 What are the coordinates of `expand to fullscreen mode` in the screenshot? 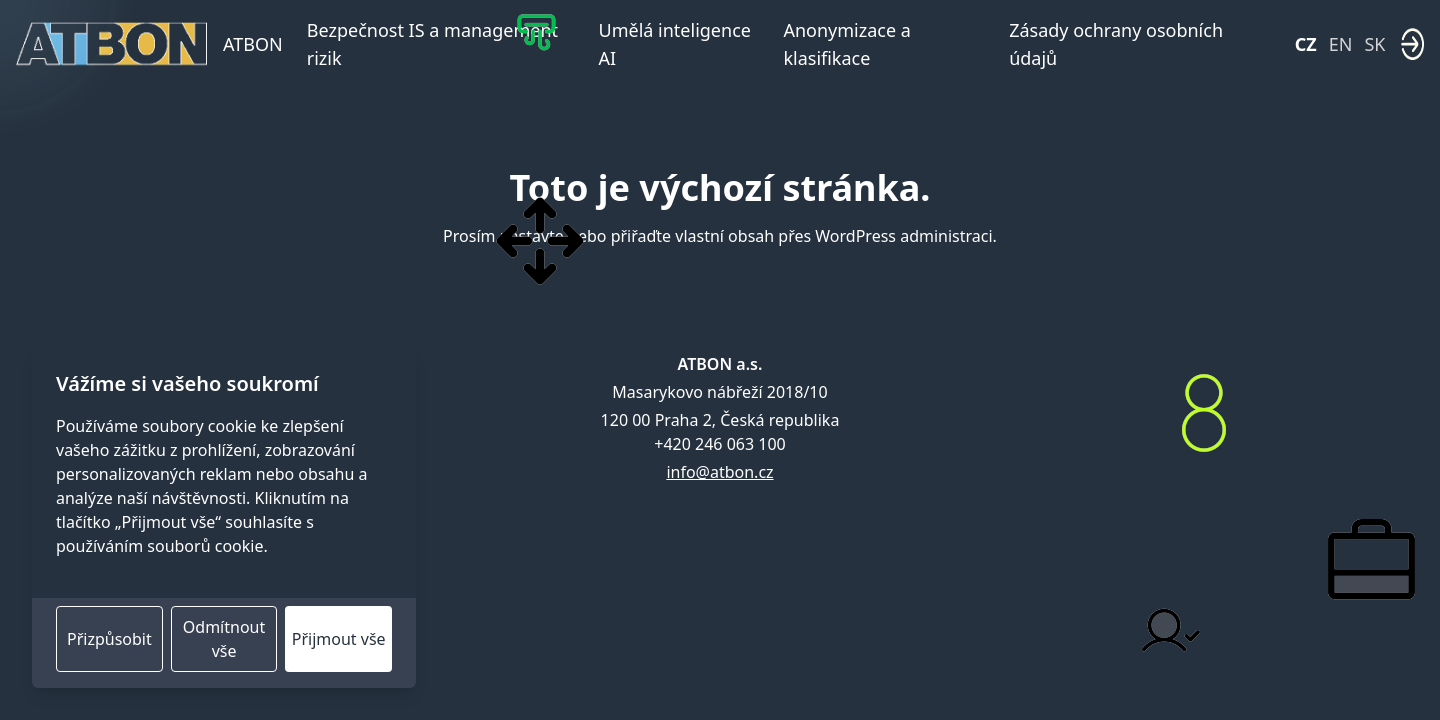 It's located at (540, 241).